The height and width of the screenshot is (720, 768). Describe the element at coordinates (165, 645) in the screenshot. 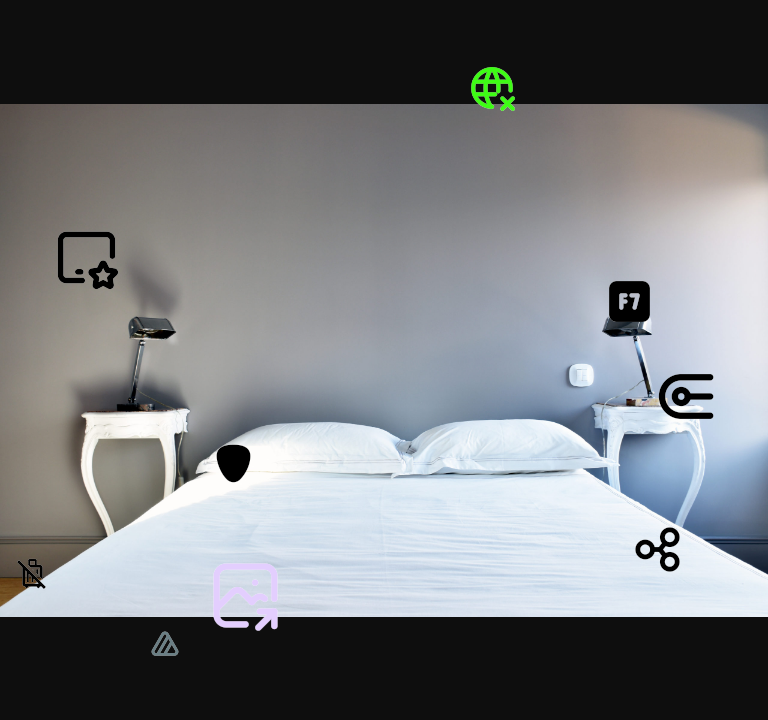

I see `do not use chlorine bleach care instruction` at that location.